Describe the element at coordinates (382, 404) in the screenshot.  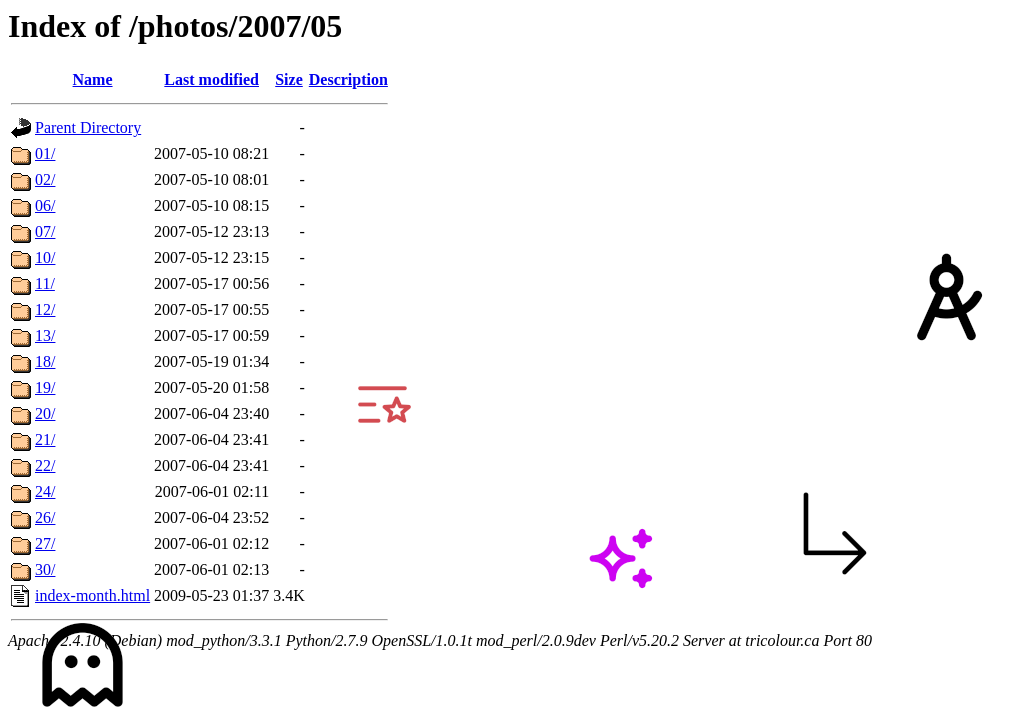
I see `view your favorites list` at that location.